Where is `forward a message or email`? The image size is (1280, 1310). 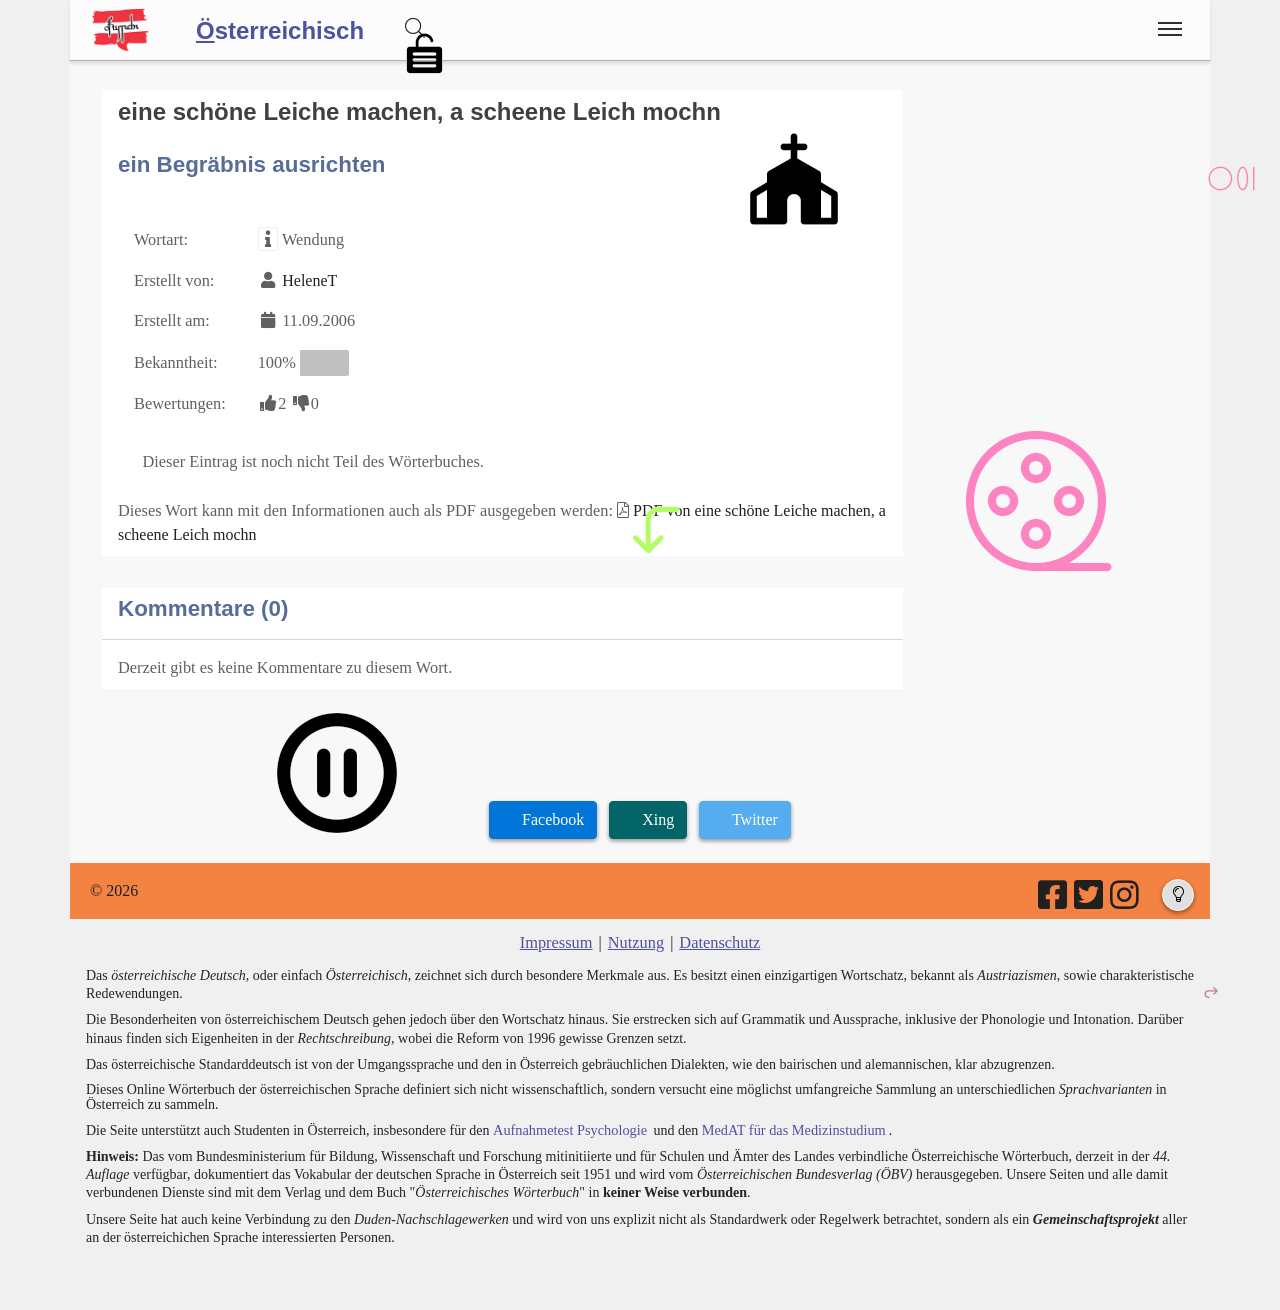
forward a message or email is located at coordinates (1211, 992).